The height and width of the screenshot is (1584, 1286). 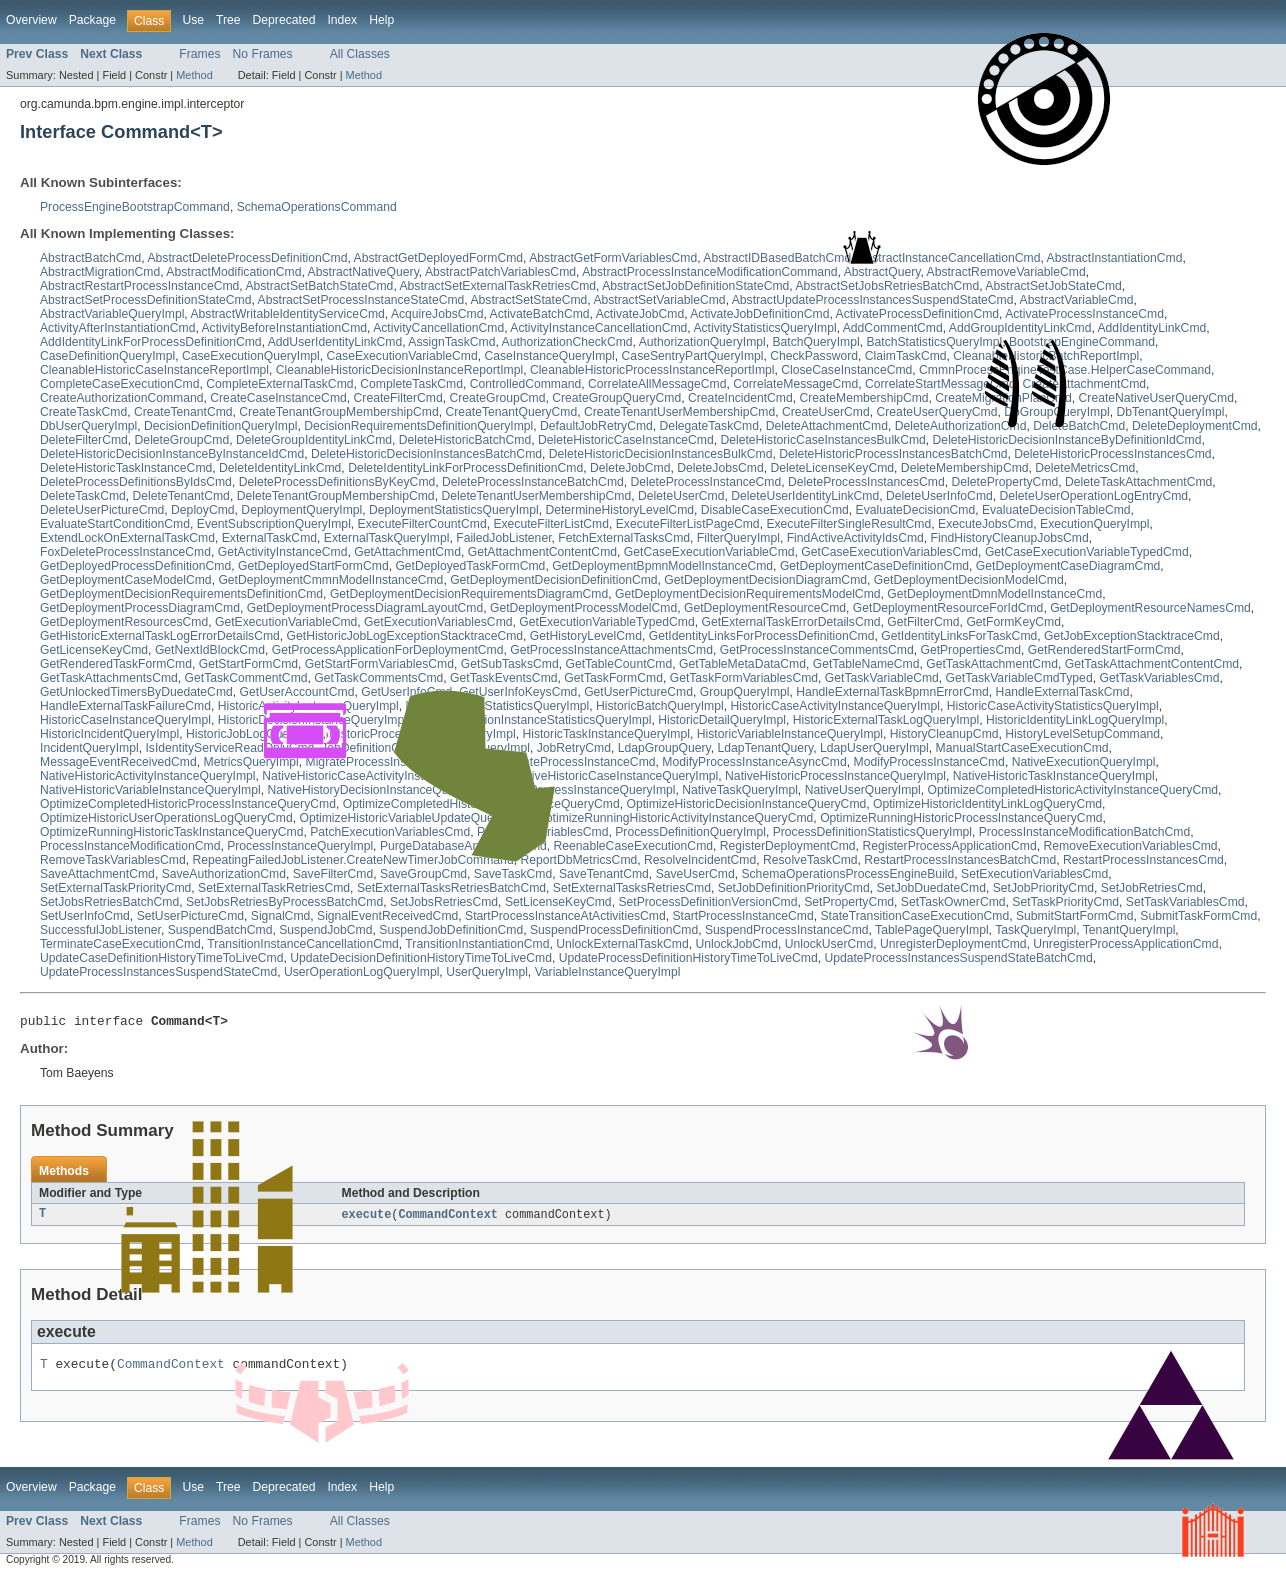 I want to click on hypersonic melon power-up or special ability, so click(x=940, y=1031).